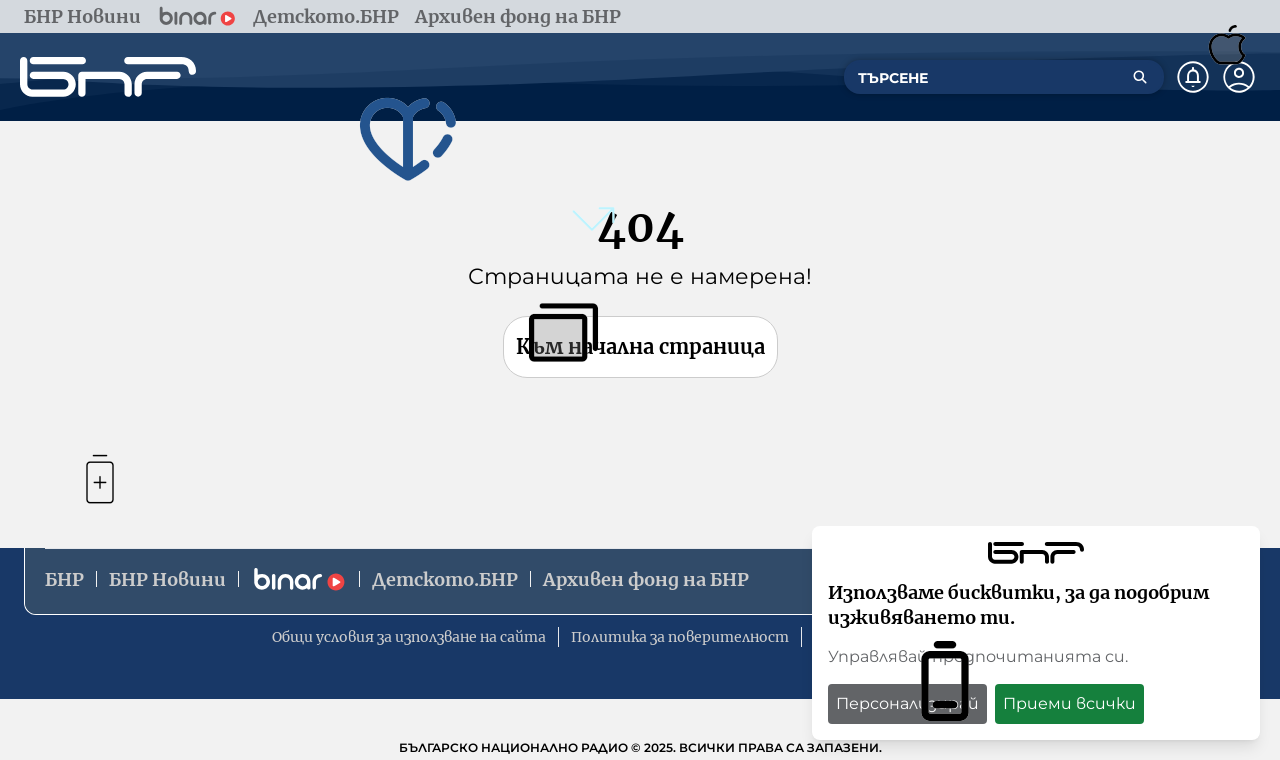  I want to click on reply to a message, so click(593, 217).